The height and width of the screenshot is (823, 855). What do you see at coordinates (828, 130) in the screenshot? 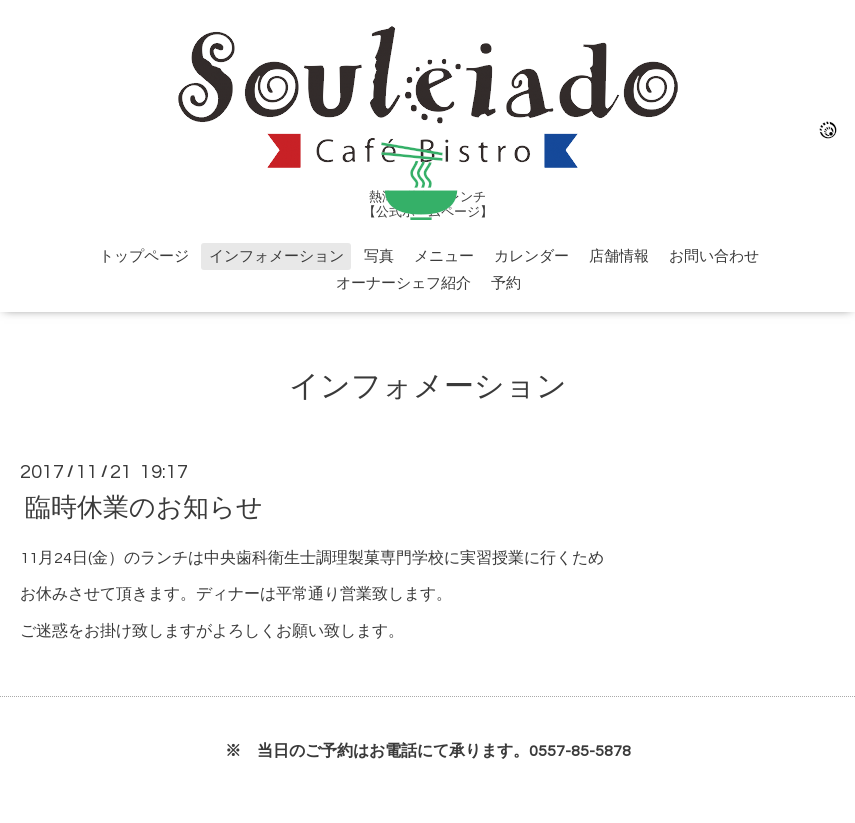
I see `activate sonic or speed boost ability` at bounding box center [828, 130].